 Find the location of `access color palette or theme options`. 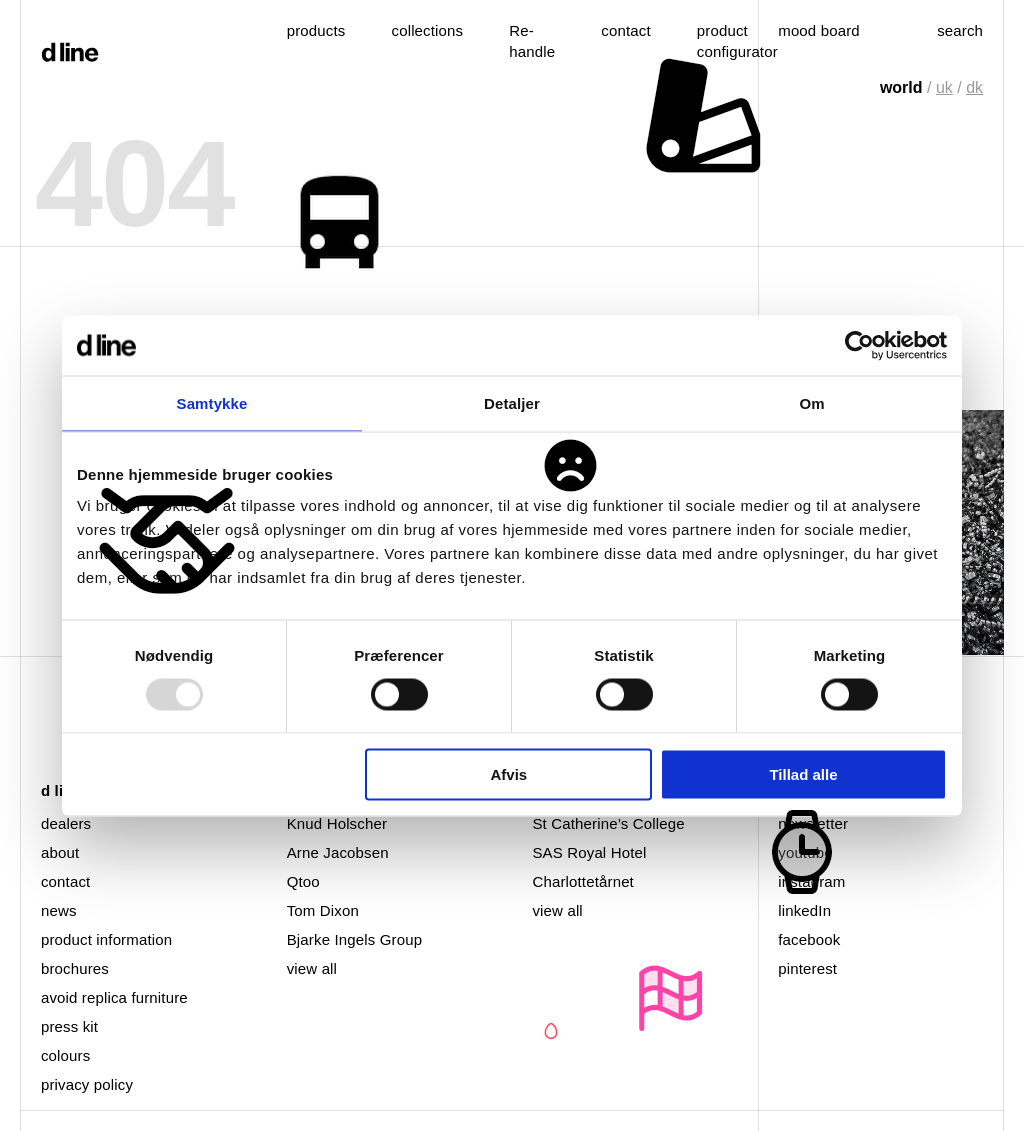

access color palette or theme options is located at coordinates (699, 120).